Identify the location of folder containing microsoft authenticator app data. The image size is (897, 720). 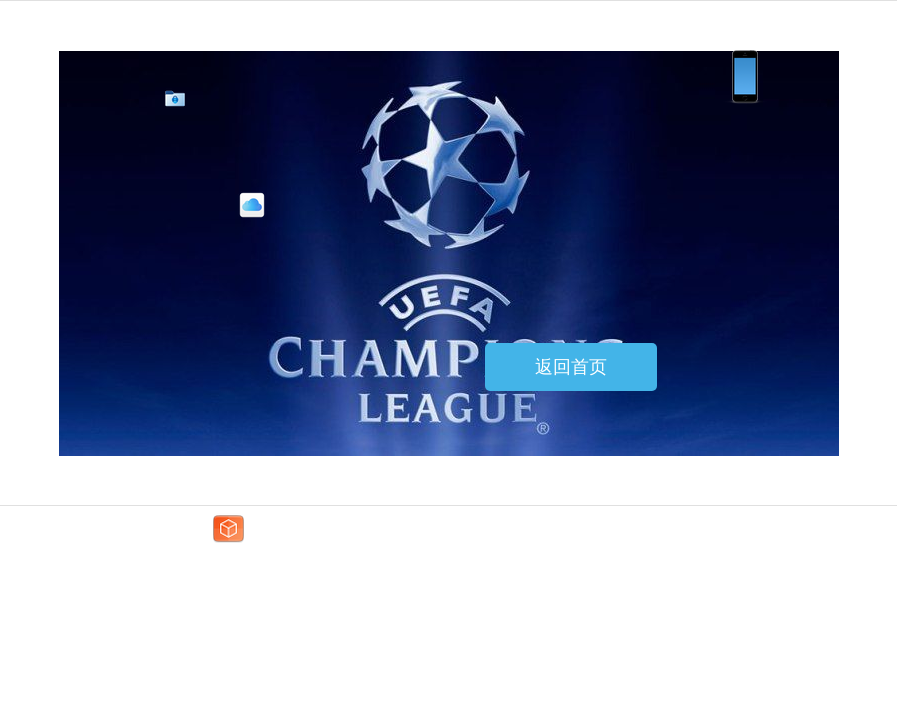
(175, 99).